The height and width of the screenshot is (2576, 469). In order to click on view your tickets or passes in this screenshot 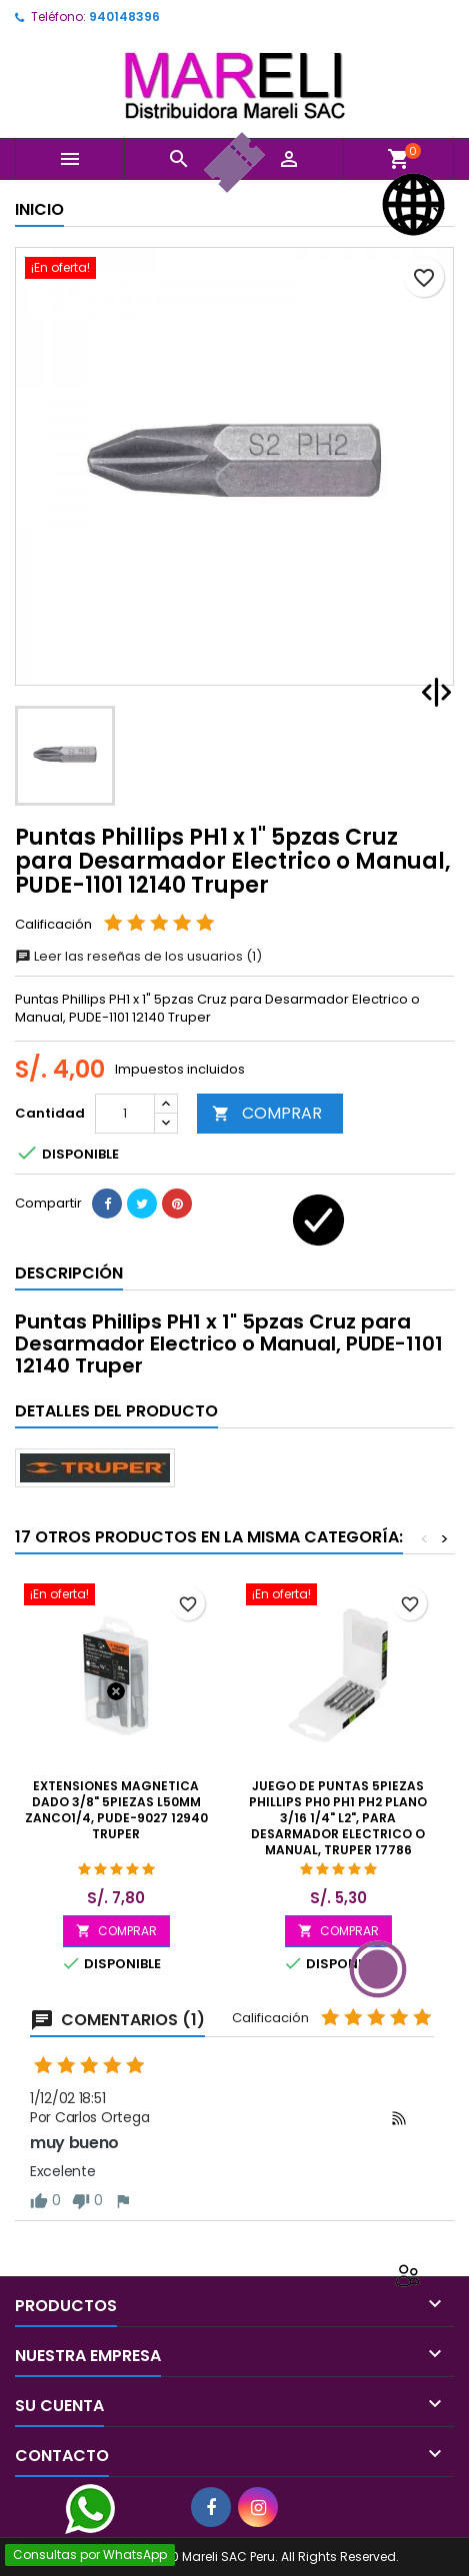, I will do `click(234, 162)`.